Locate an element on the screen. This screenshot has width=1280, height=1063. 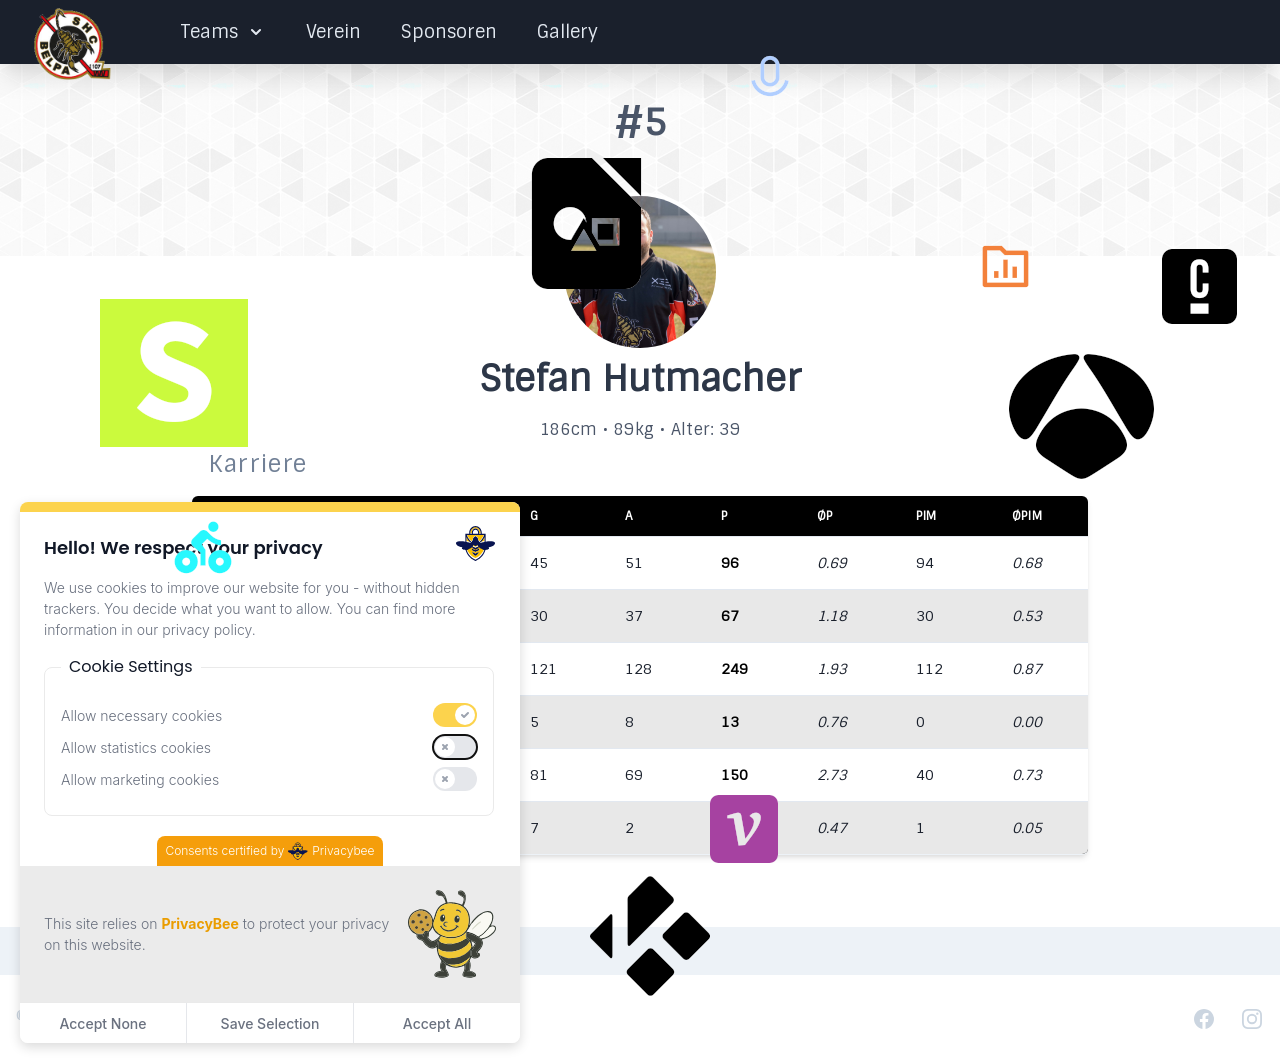
tap to start voice recording is located at coordinates (770, 77).